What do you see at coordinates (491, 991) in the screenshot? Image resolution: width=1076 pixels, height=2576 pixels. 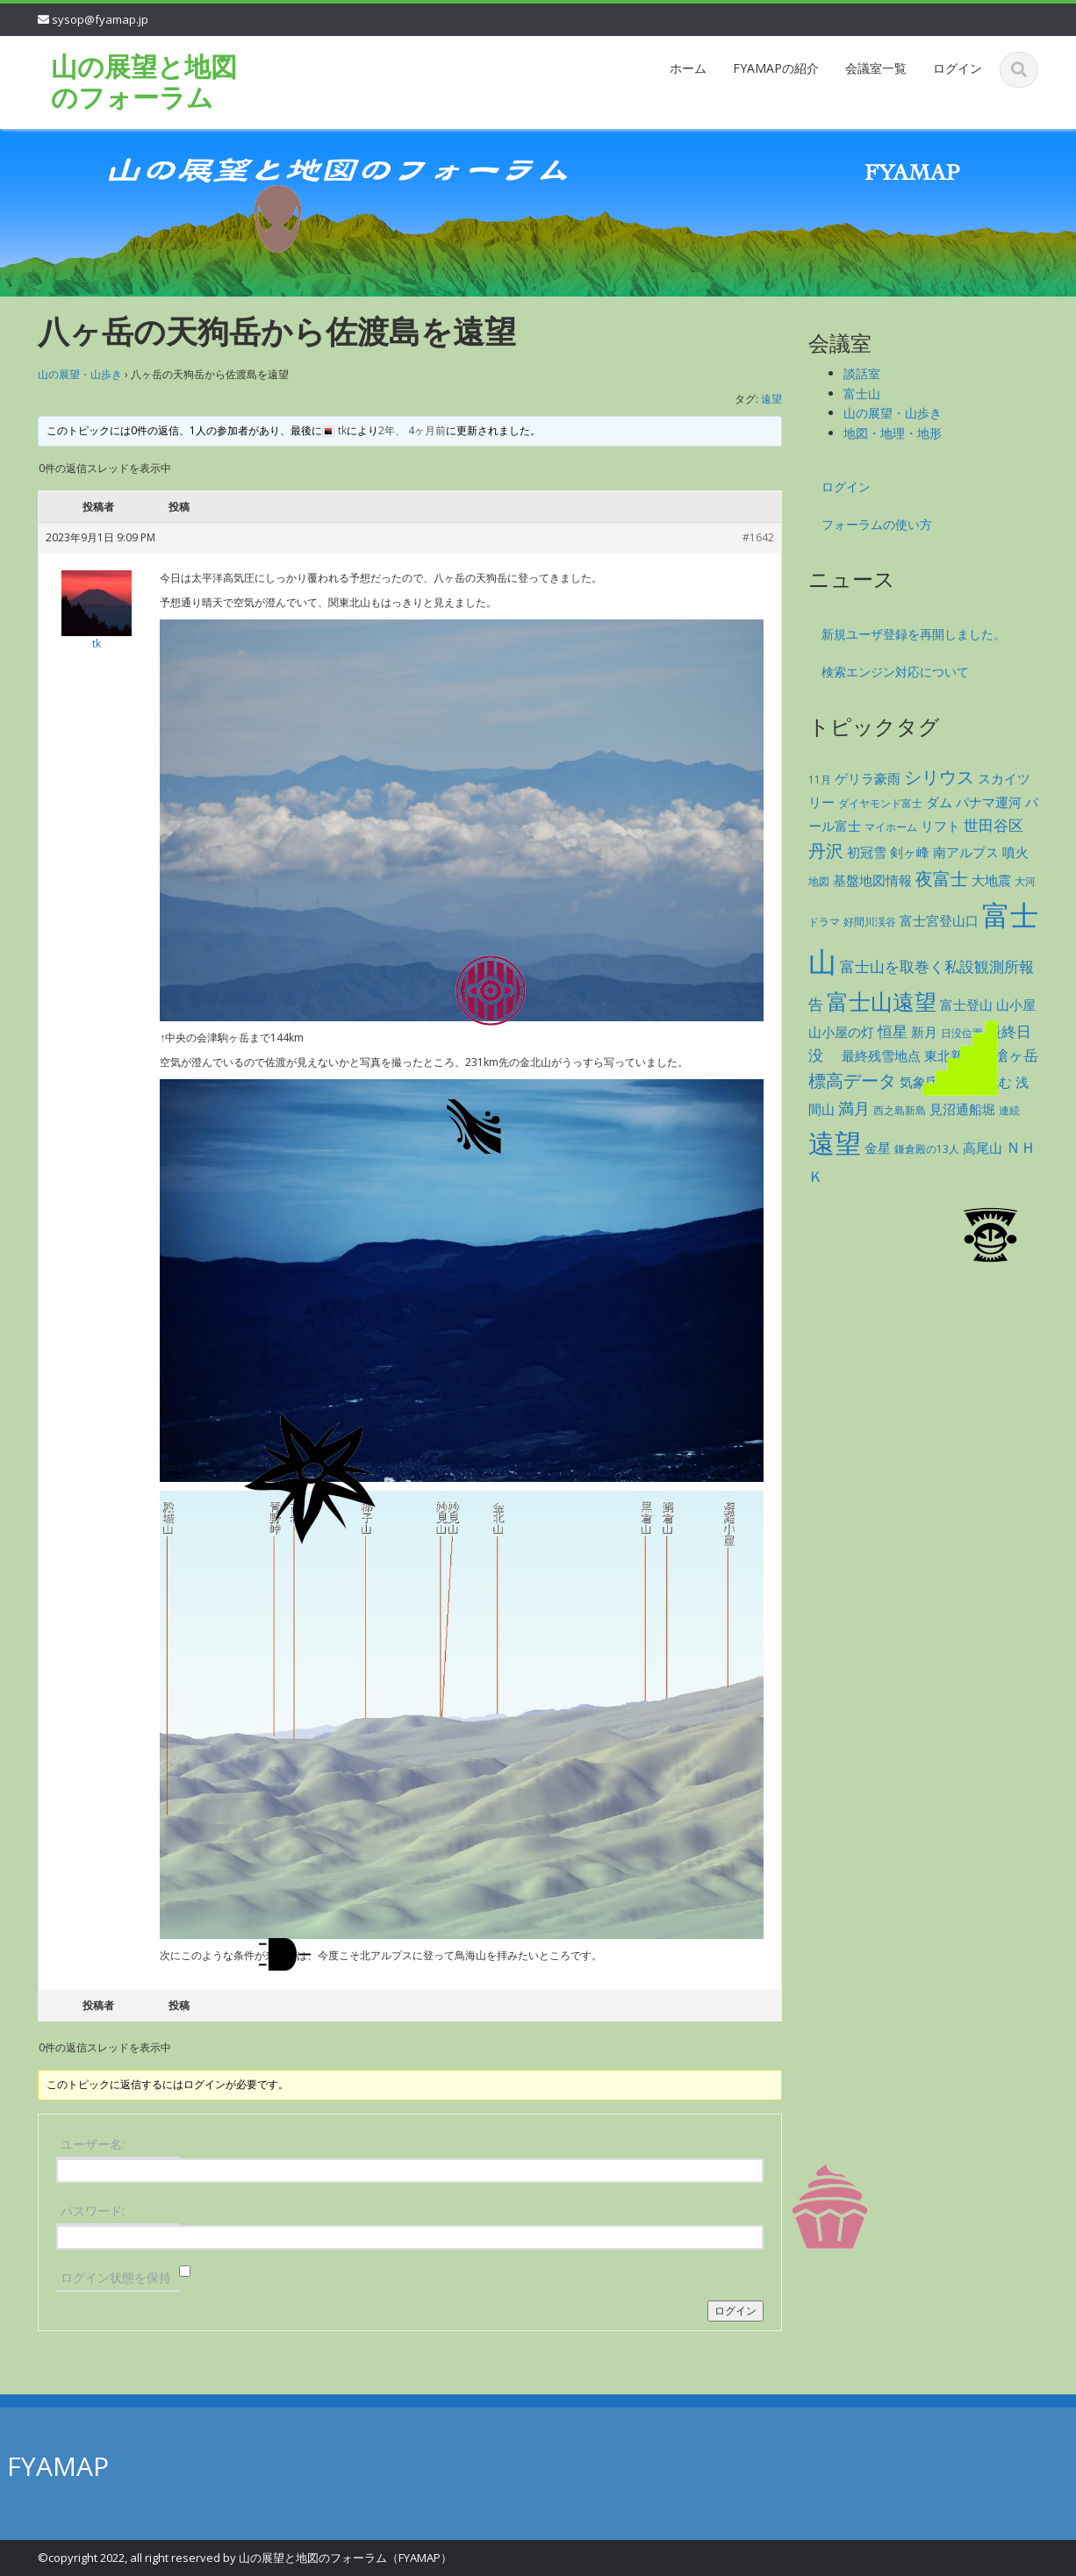 I see `select a defensive item or shield equipment` at bounding box center [491, 991].